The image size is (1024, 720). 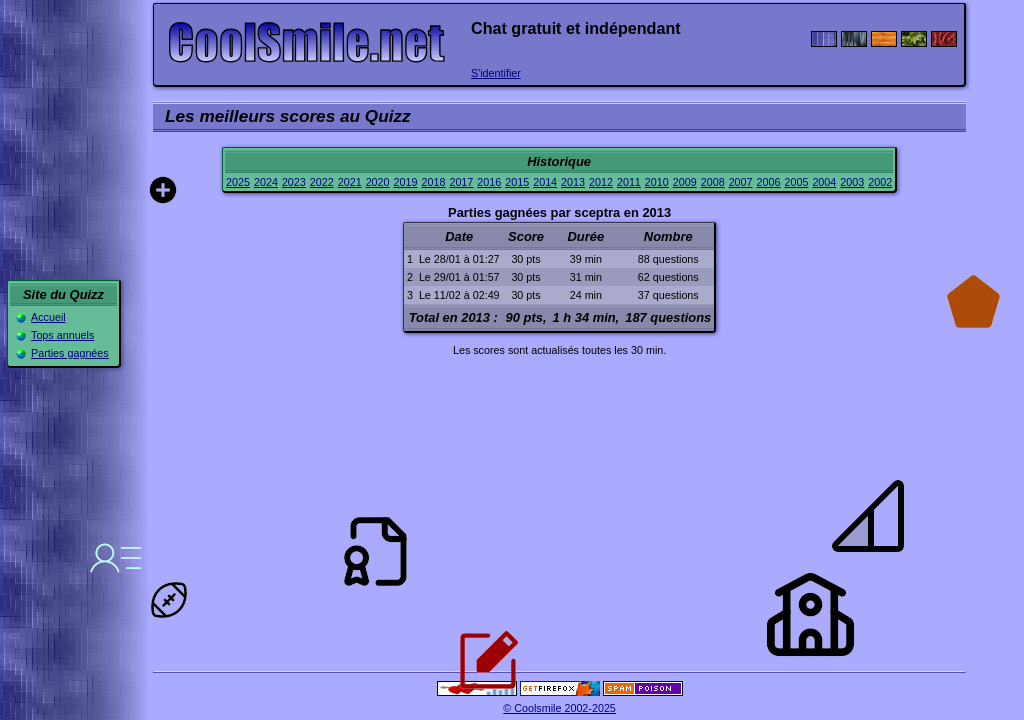 I want to click on indicates a pentagon shape or geometric element, so click(x=973, y=303).